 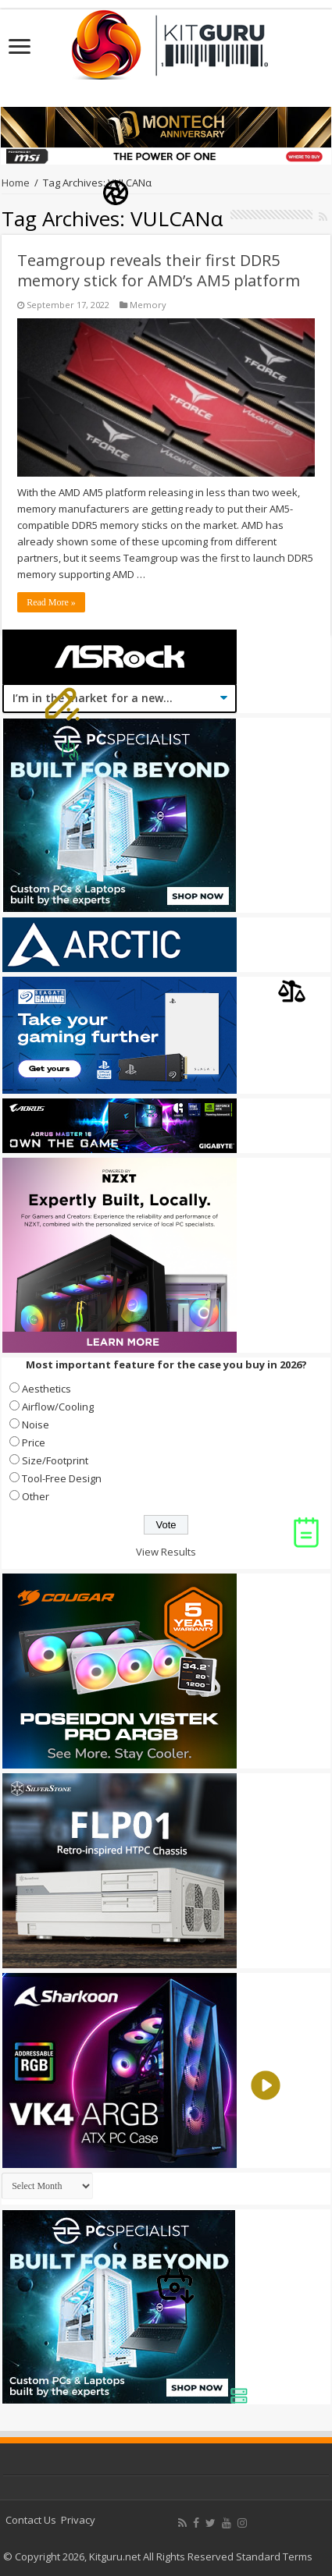 I want to click on access baby or parenting-related features, so click(x=149, y=1110).